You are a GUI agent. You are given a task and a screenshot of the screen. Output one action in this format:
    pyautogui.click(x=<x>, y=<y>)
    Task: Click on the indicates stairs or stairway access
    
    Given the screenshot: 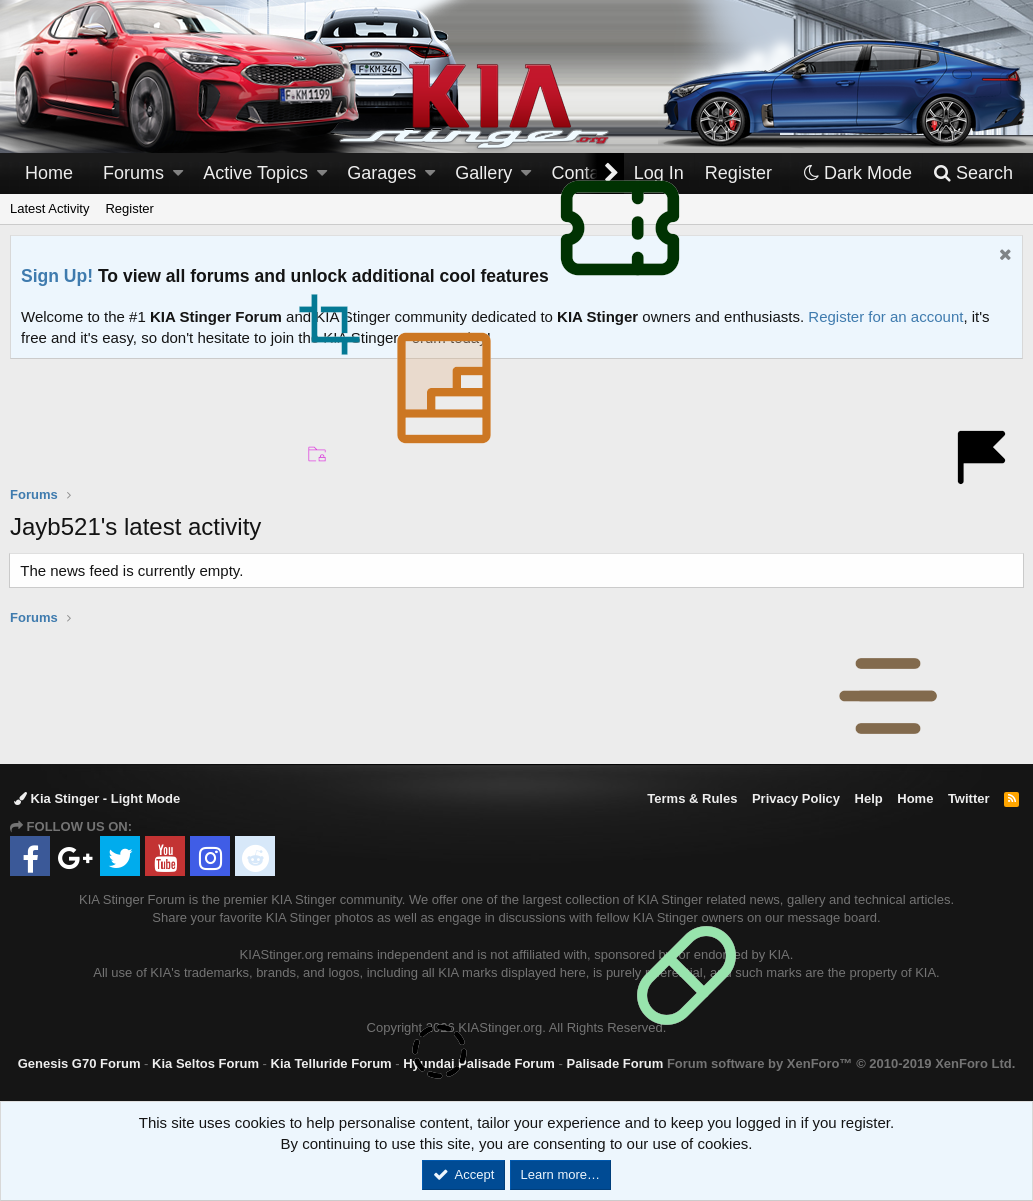 What is the action you would take?
    pyautogui.click(x=444, y=388)
    